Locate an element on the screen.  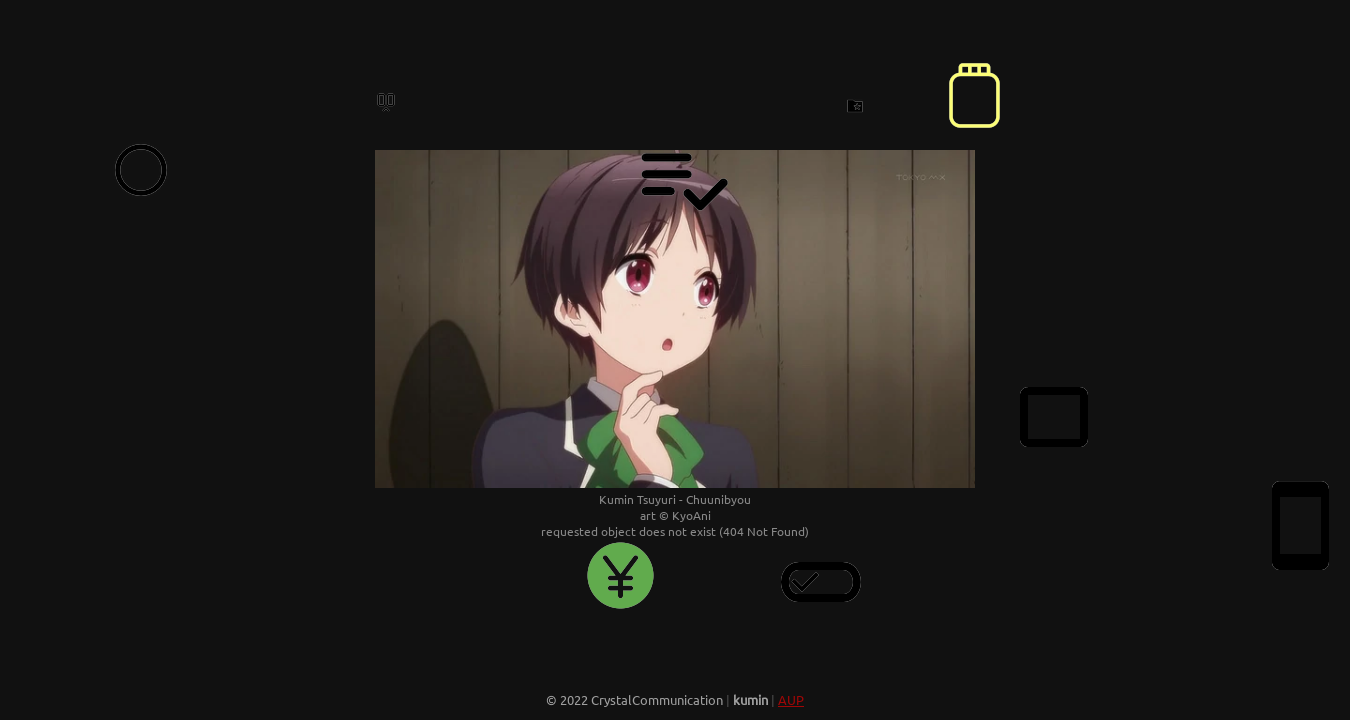
edit or modify attribute settings is located at coordinates (821, 582).